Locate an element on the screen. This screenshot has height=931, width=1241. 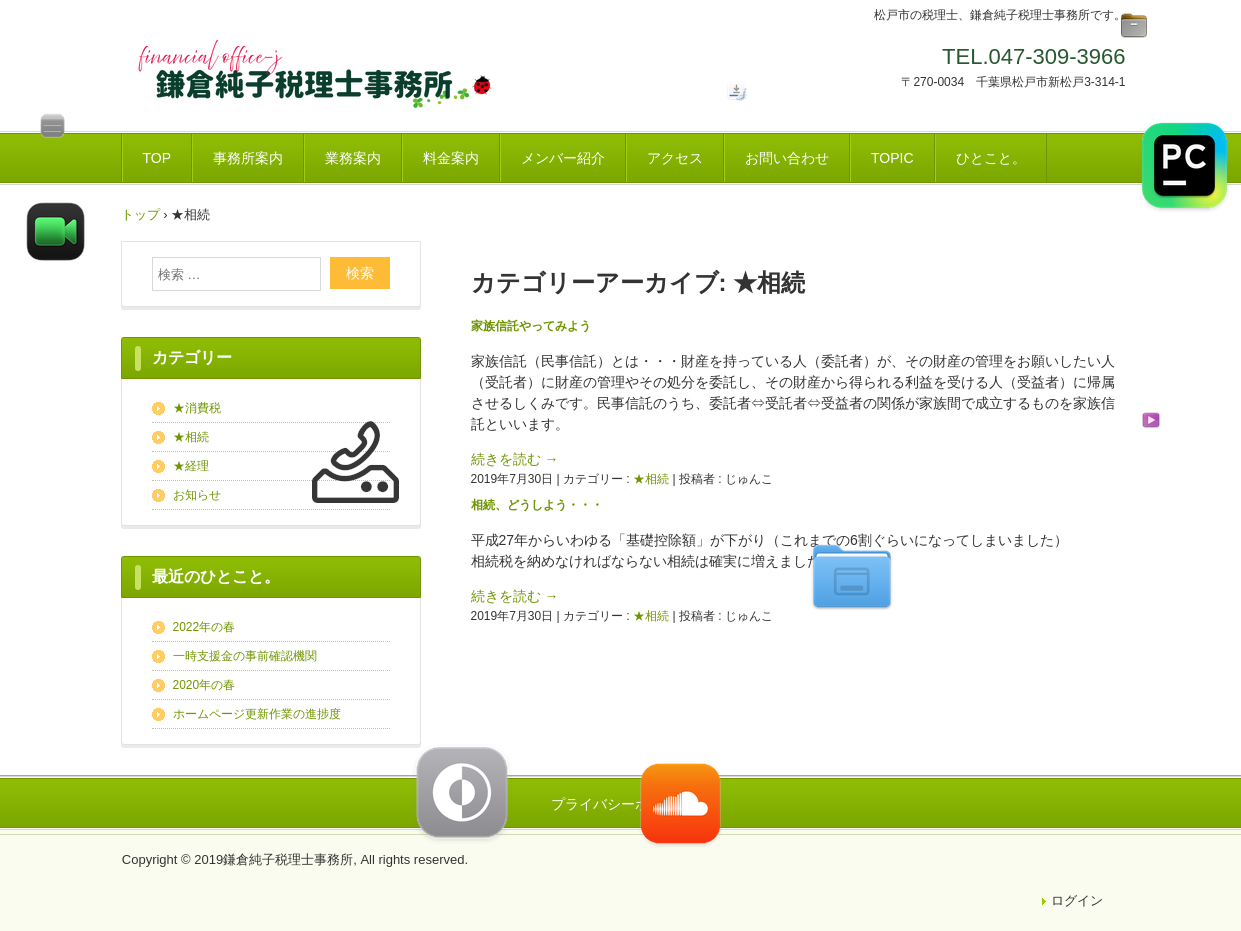
open desktop folder is located at coordinates (852, 576).